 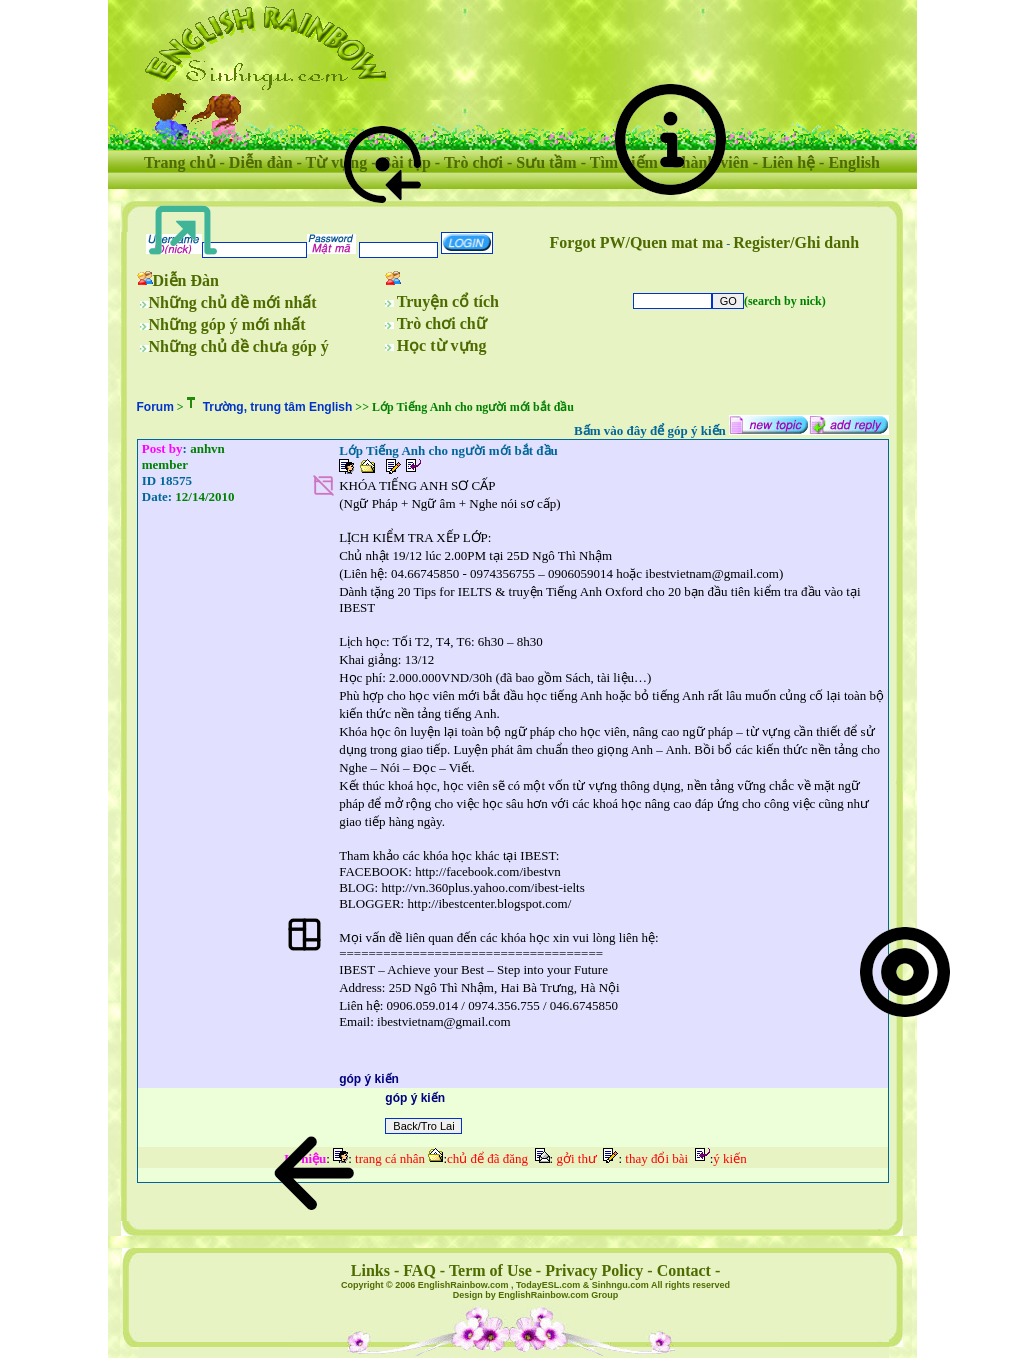 What do you see at coordinates (382, 164) in the screenshot?
I see `indicates an issue is tracked by another item` at bounding box center [382, 164].